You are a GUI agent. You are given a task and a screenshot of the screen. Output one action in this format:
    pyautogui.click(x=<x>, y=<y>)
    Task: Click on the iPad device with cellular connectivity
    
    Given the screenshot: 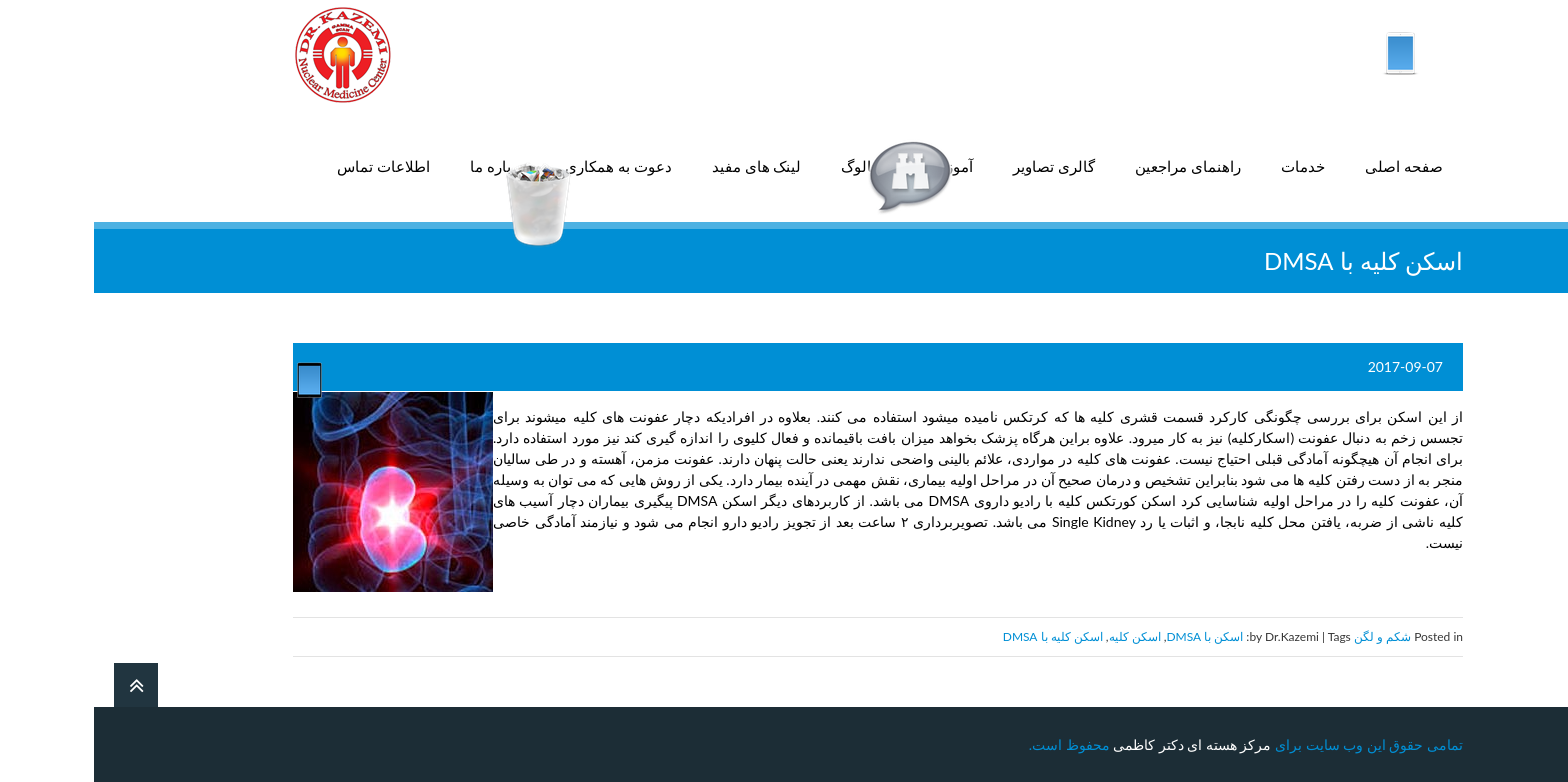 What is the action you would take?
    pyautogui.click(x=309, y=380)
    